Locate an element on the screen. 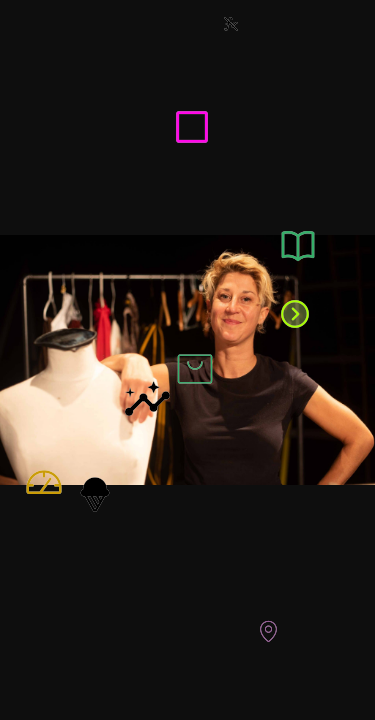 The height and width of the screenshot is (720, 375). browse dessert or ice cream options is located at coordinates (95, 494).